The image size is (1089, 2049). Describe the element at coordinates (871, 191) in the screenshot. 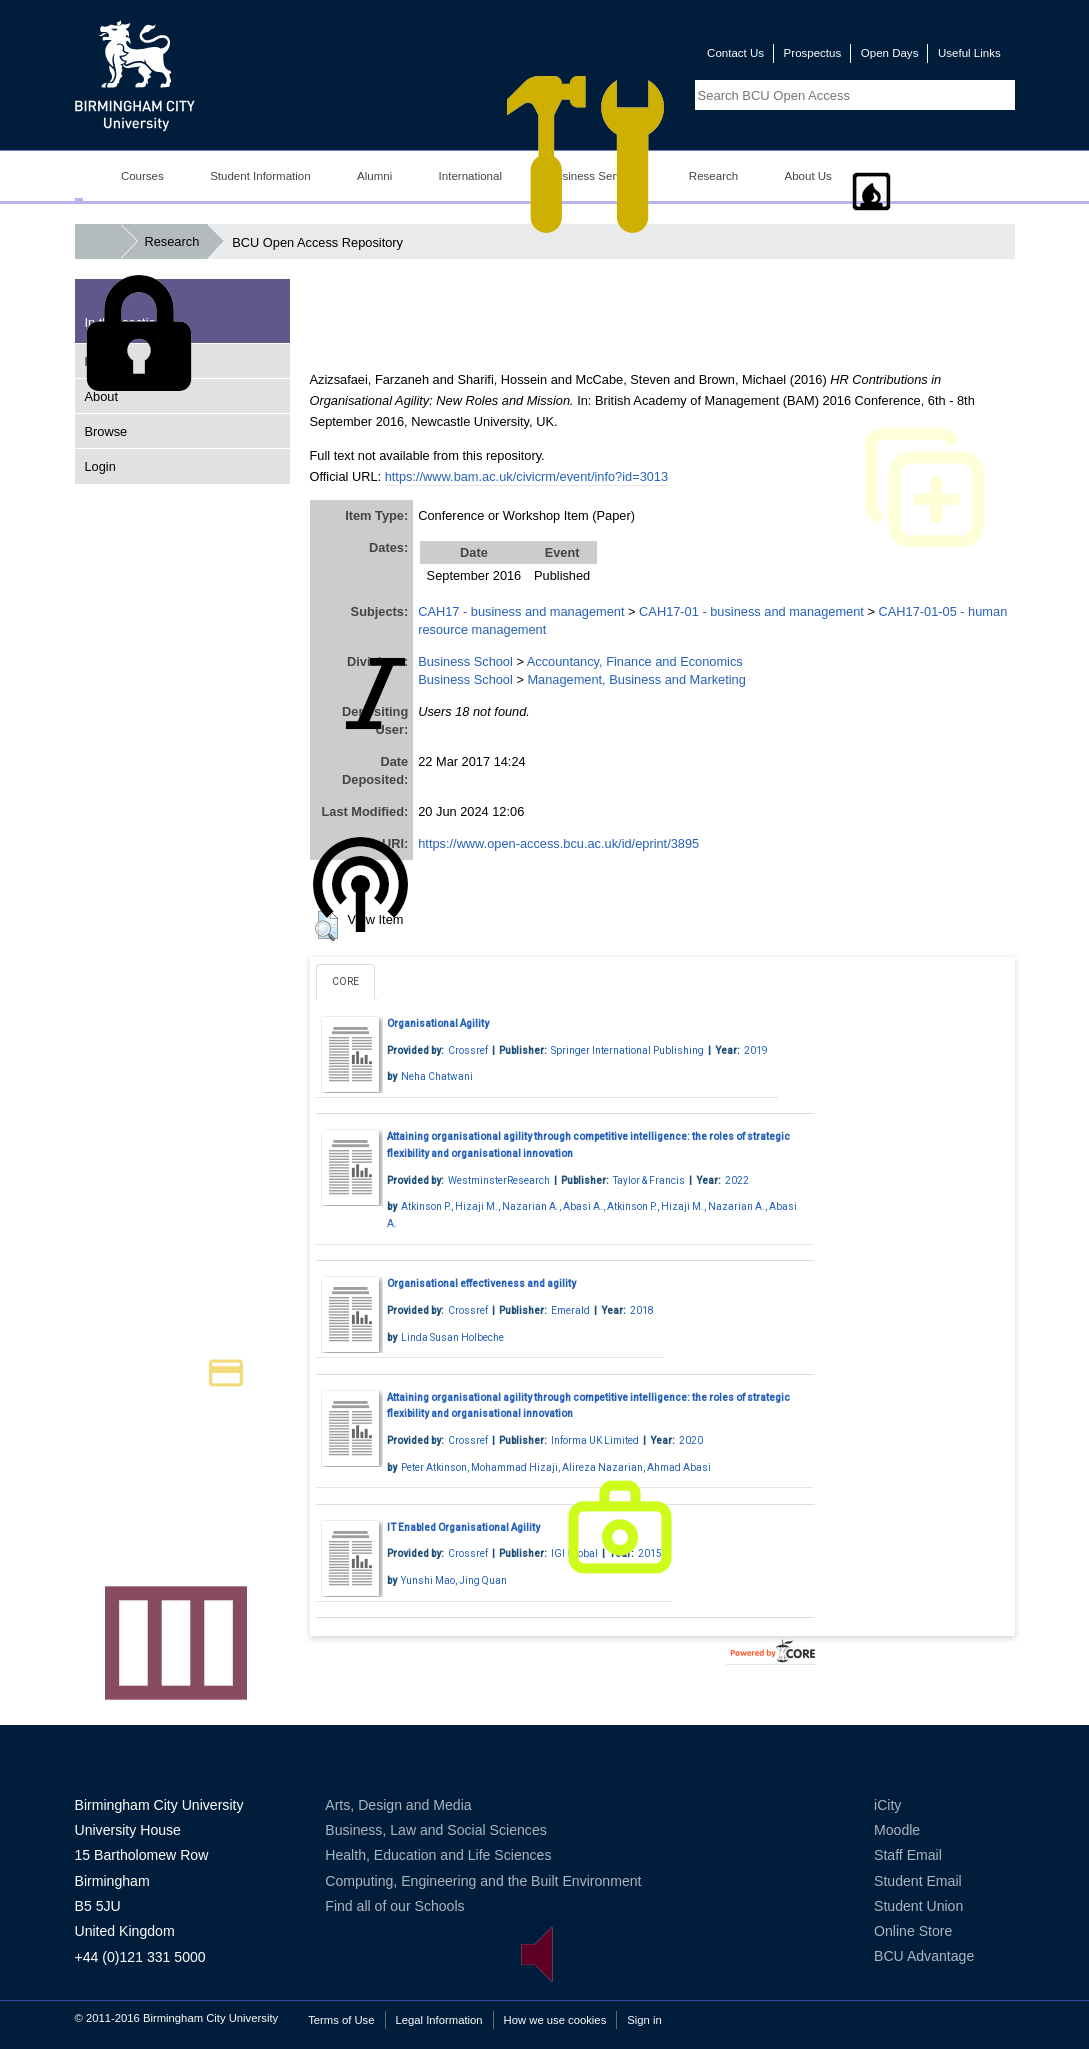

I see `access fireplace or heating controls` at that location.